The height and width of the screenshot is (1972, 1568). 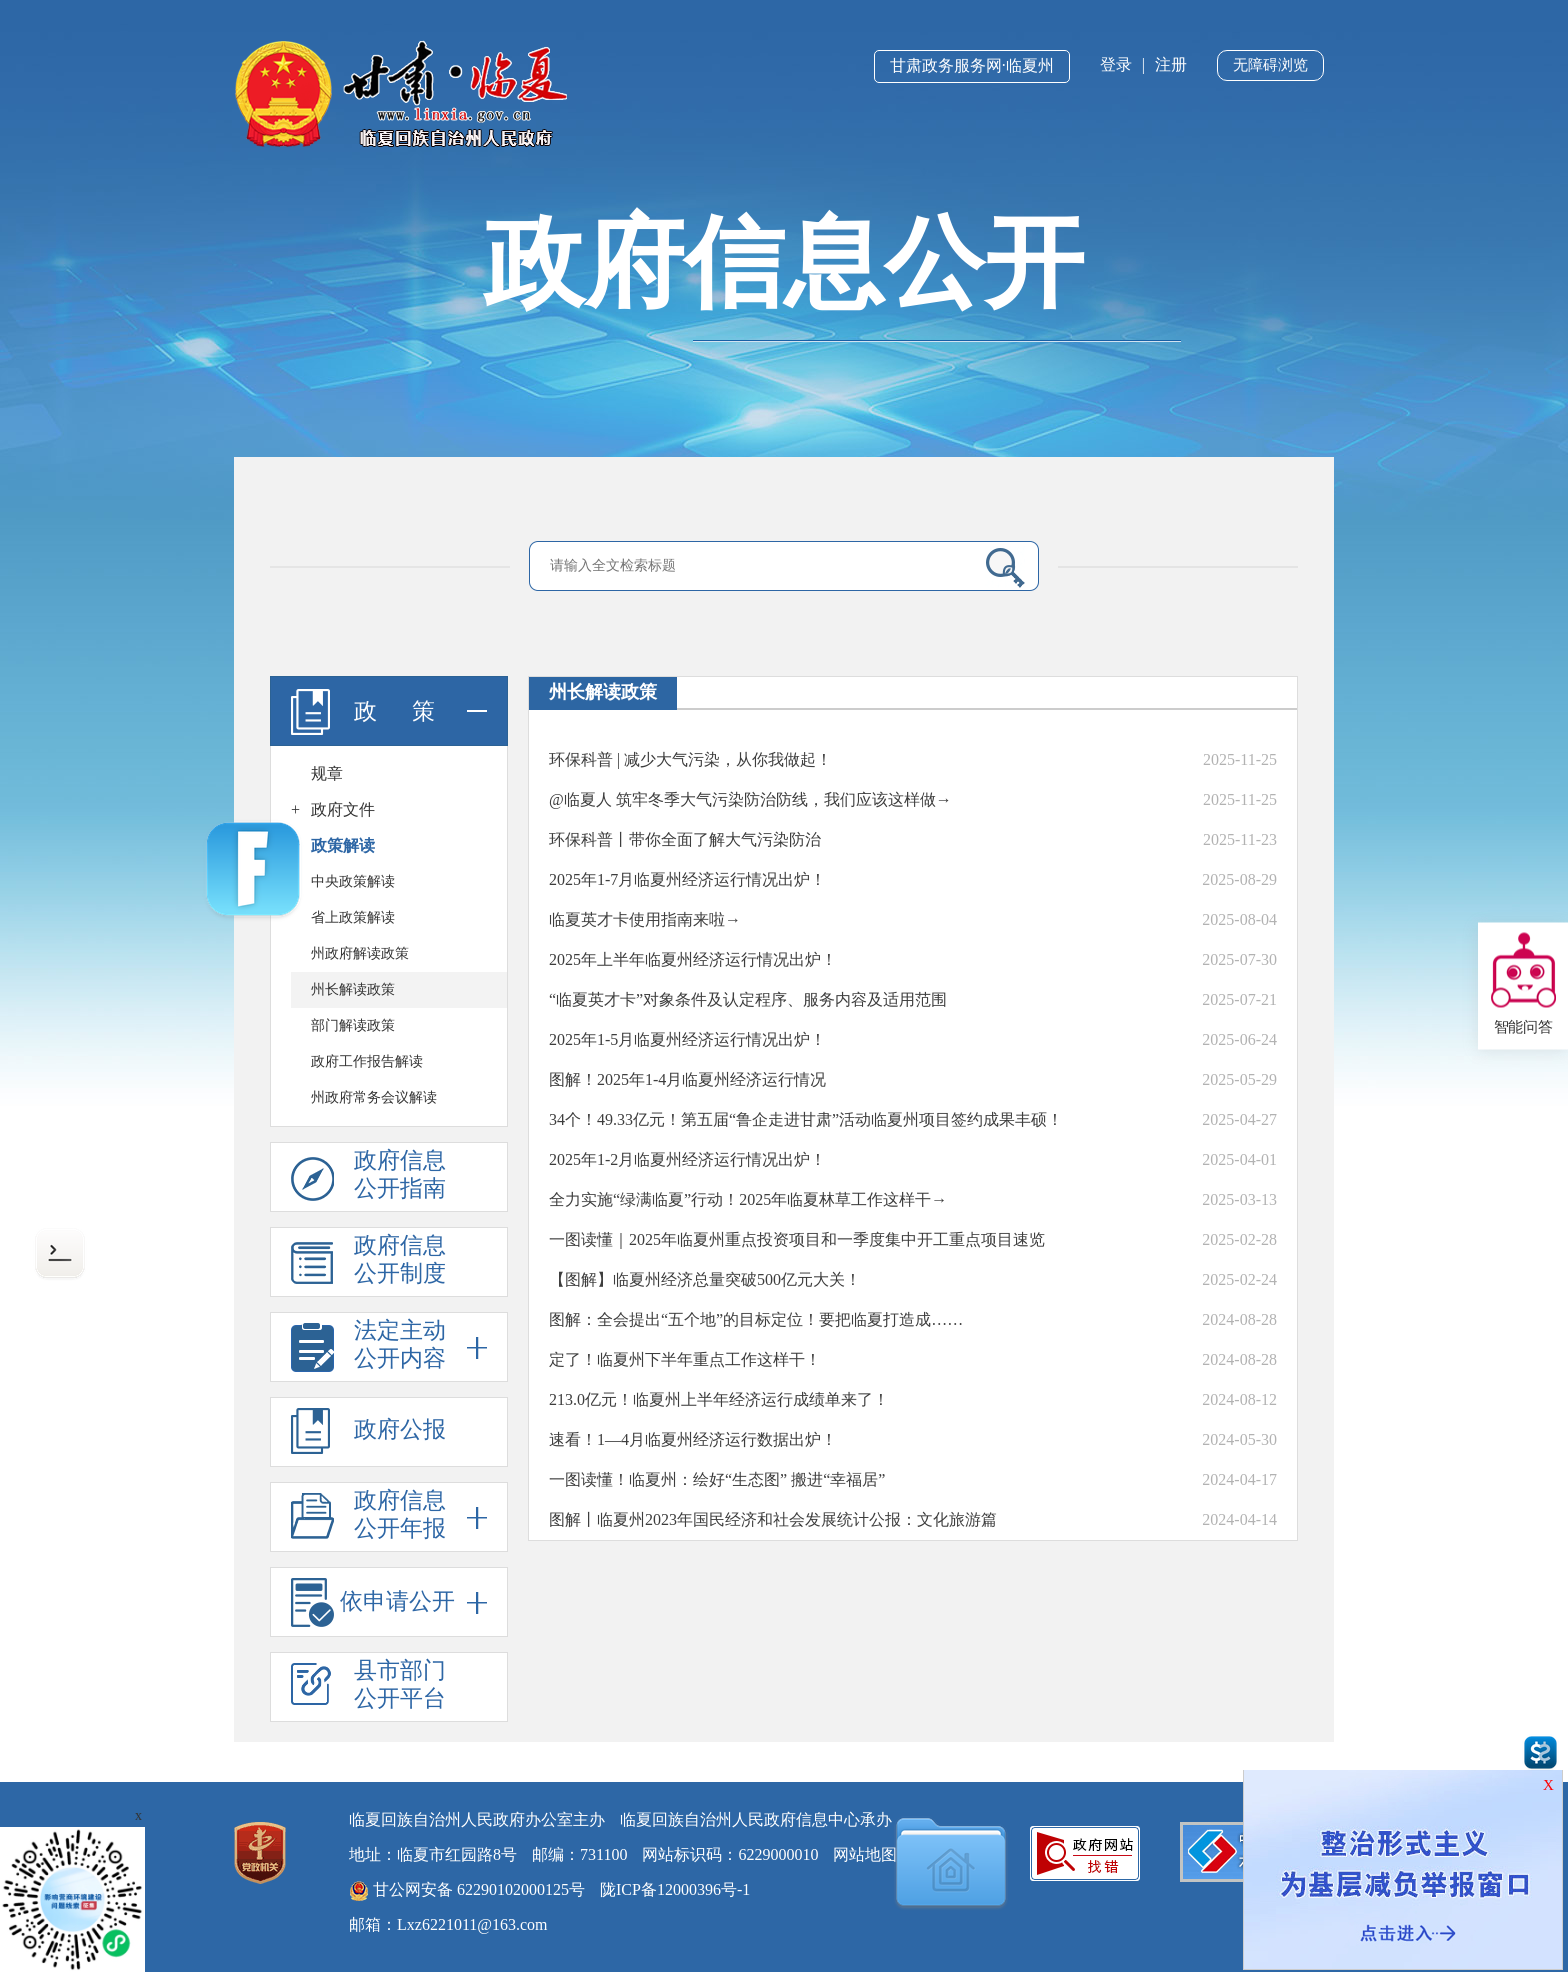 I want to click on launch Fortnite game, so click(x=253, y=869).